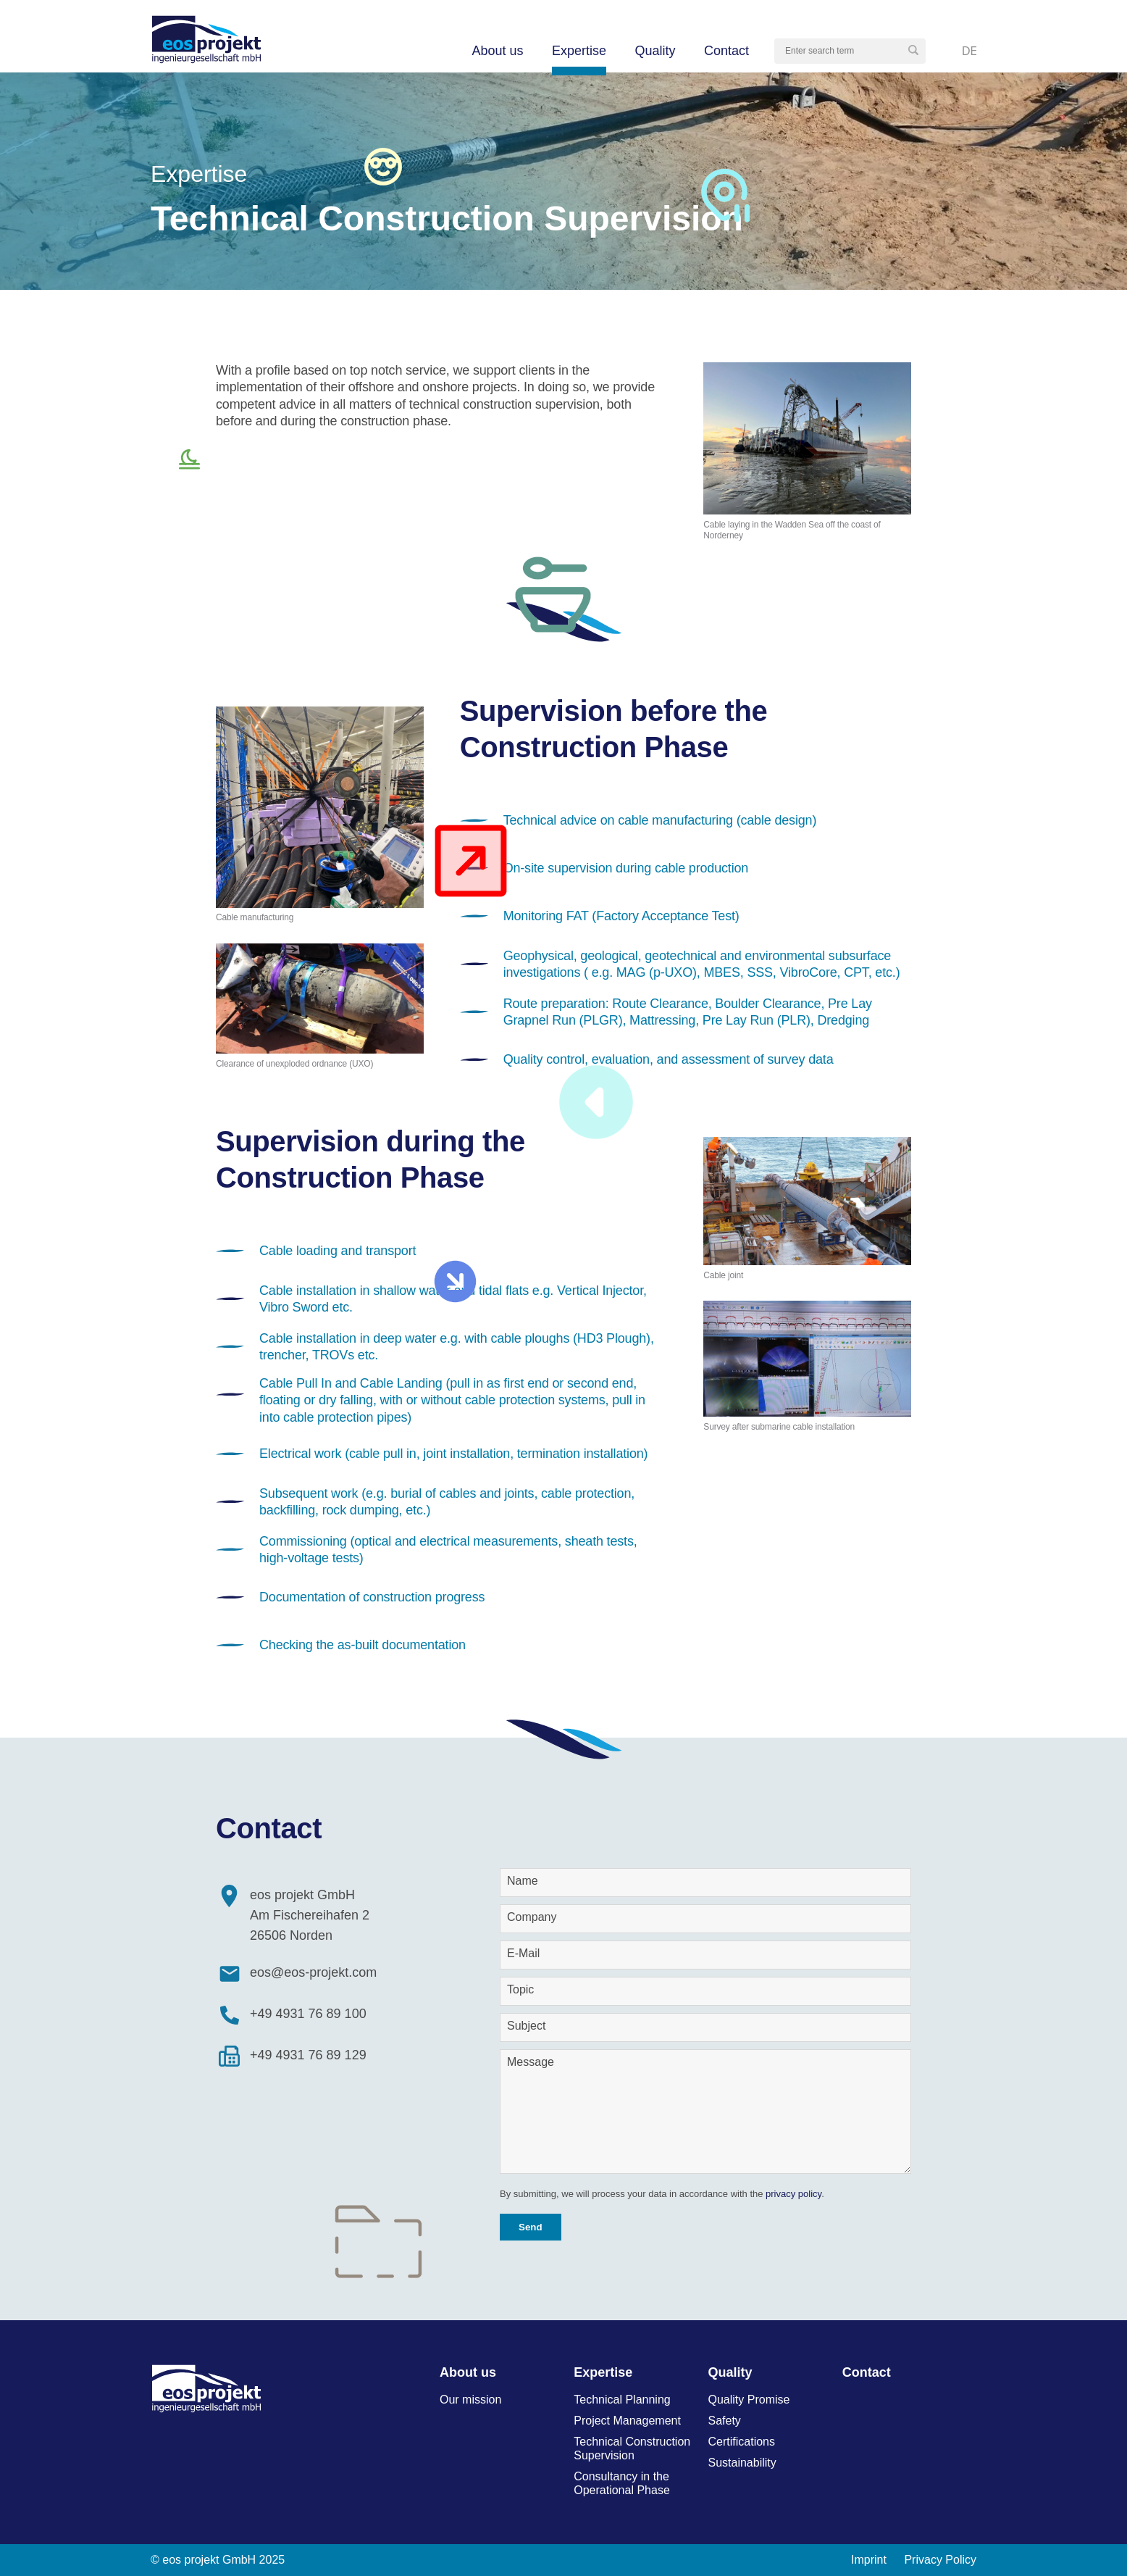 Image resolution: width=1127 pixels, height=2576 pixels. I want to click on indicates hazy or foggy nighttime weather conditions, so click(189, 459).